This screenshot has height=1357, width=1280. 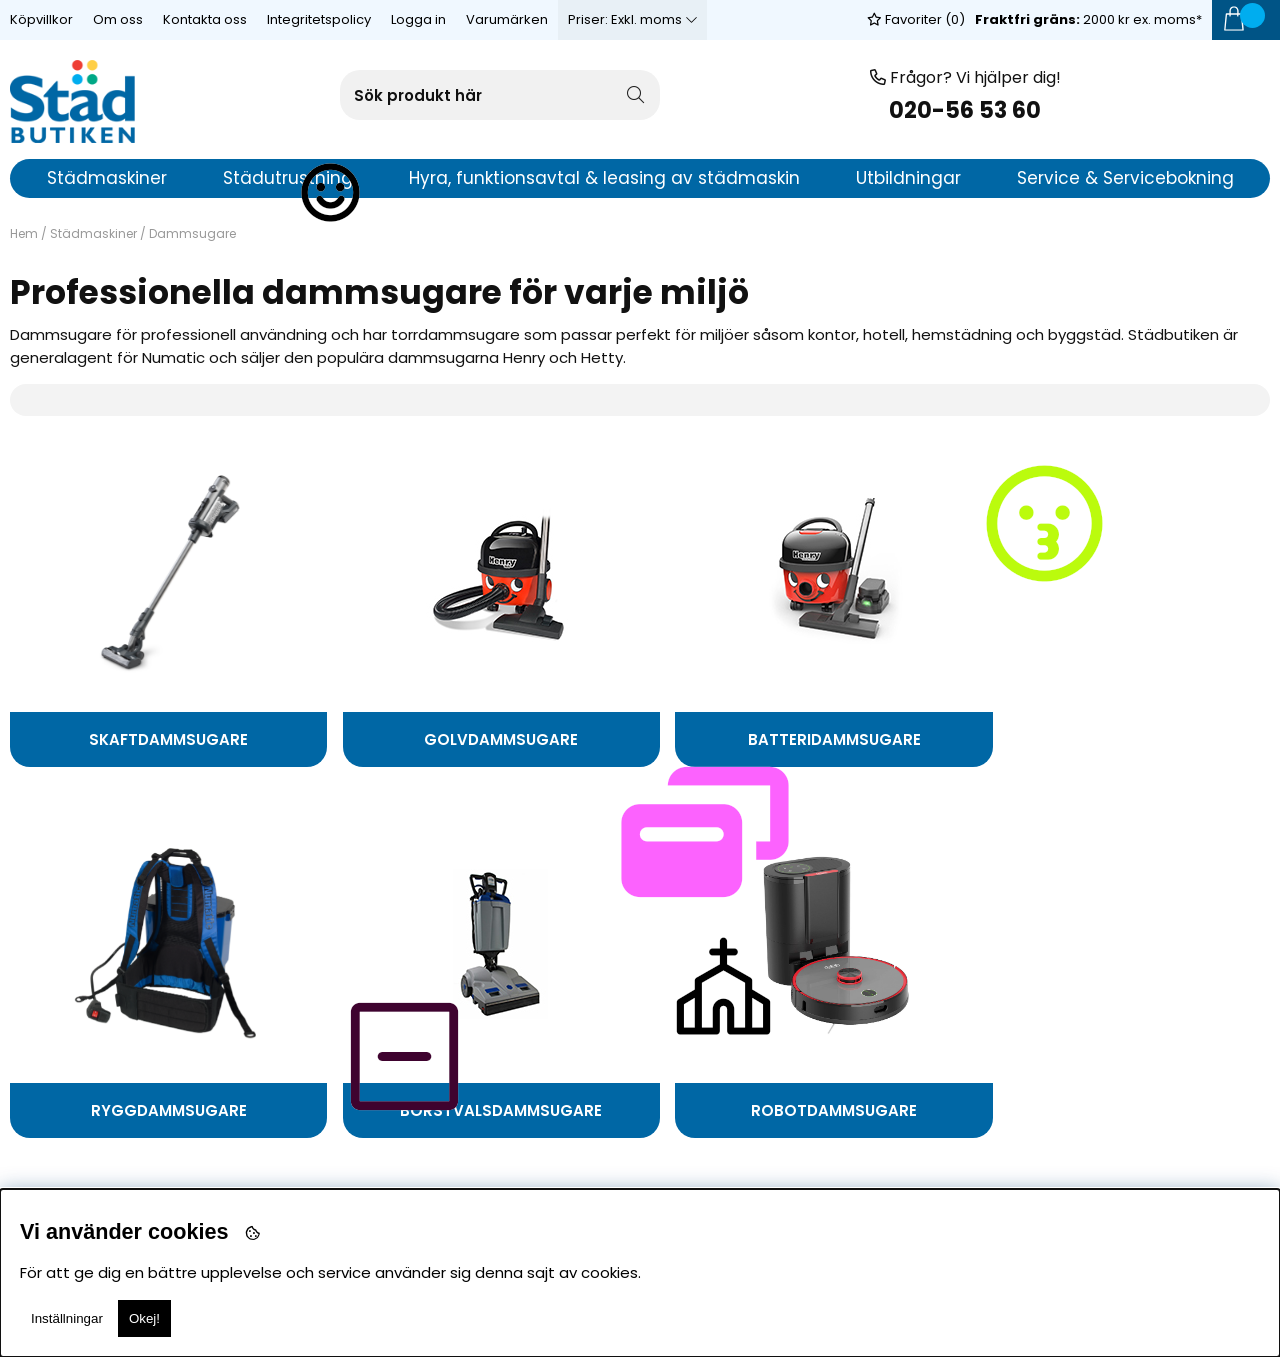 What do you see at coordinates (1044, 523) in the screenshot?
I see `send a kiss or blowing kiss emoji` at bounding box center [1044, 523].